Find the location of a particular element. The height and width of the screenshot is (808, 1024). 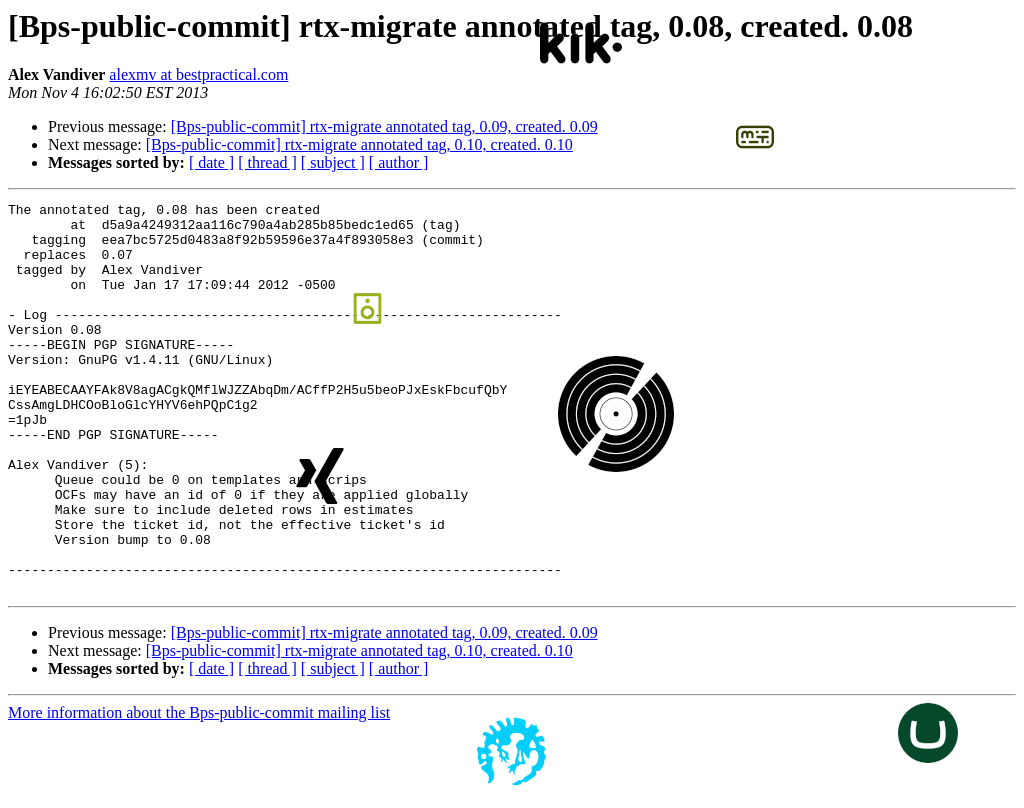

paradox interactive company logo is located at coordinates (511, 751).